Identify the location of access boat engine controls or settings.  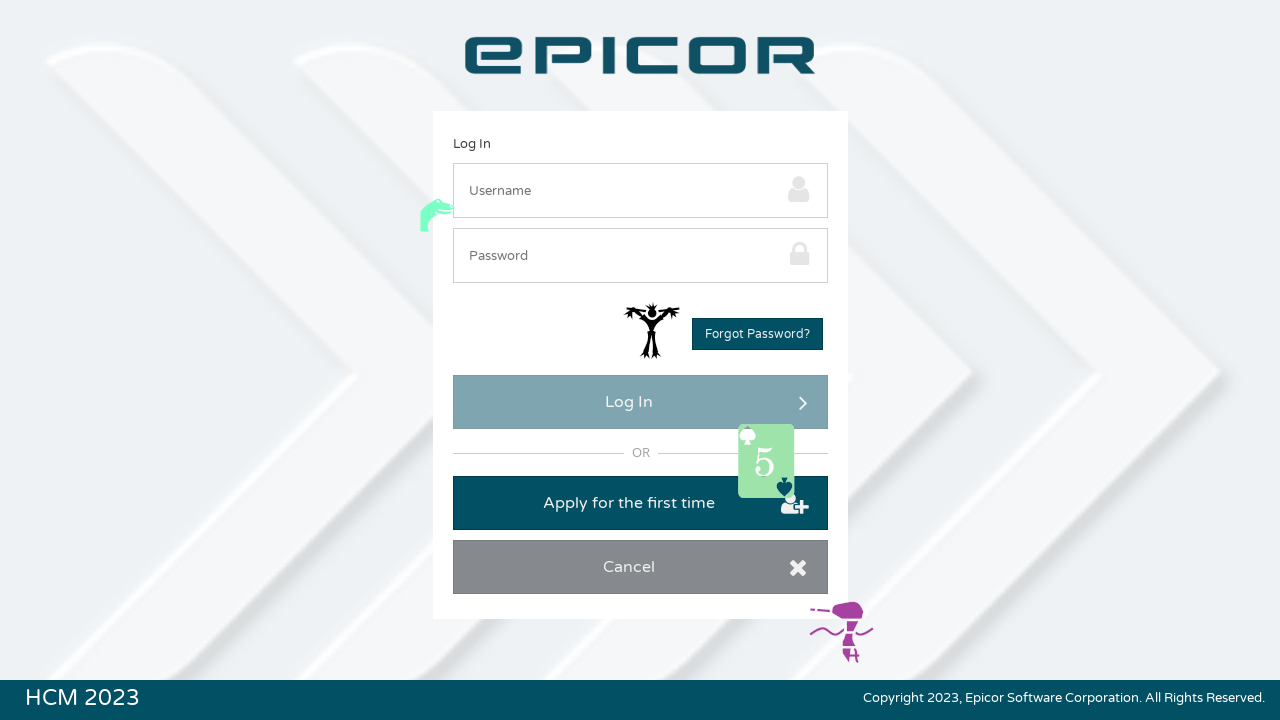
(841, 632).